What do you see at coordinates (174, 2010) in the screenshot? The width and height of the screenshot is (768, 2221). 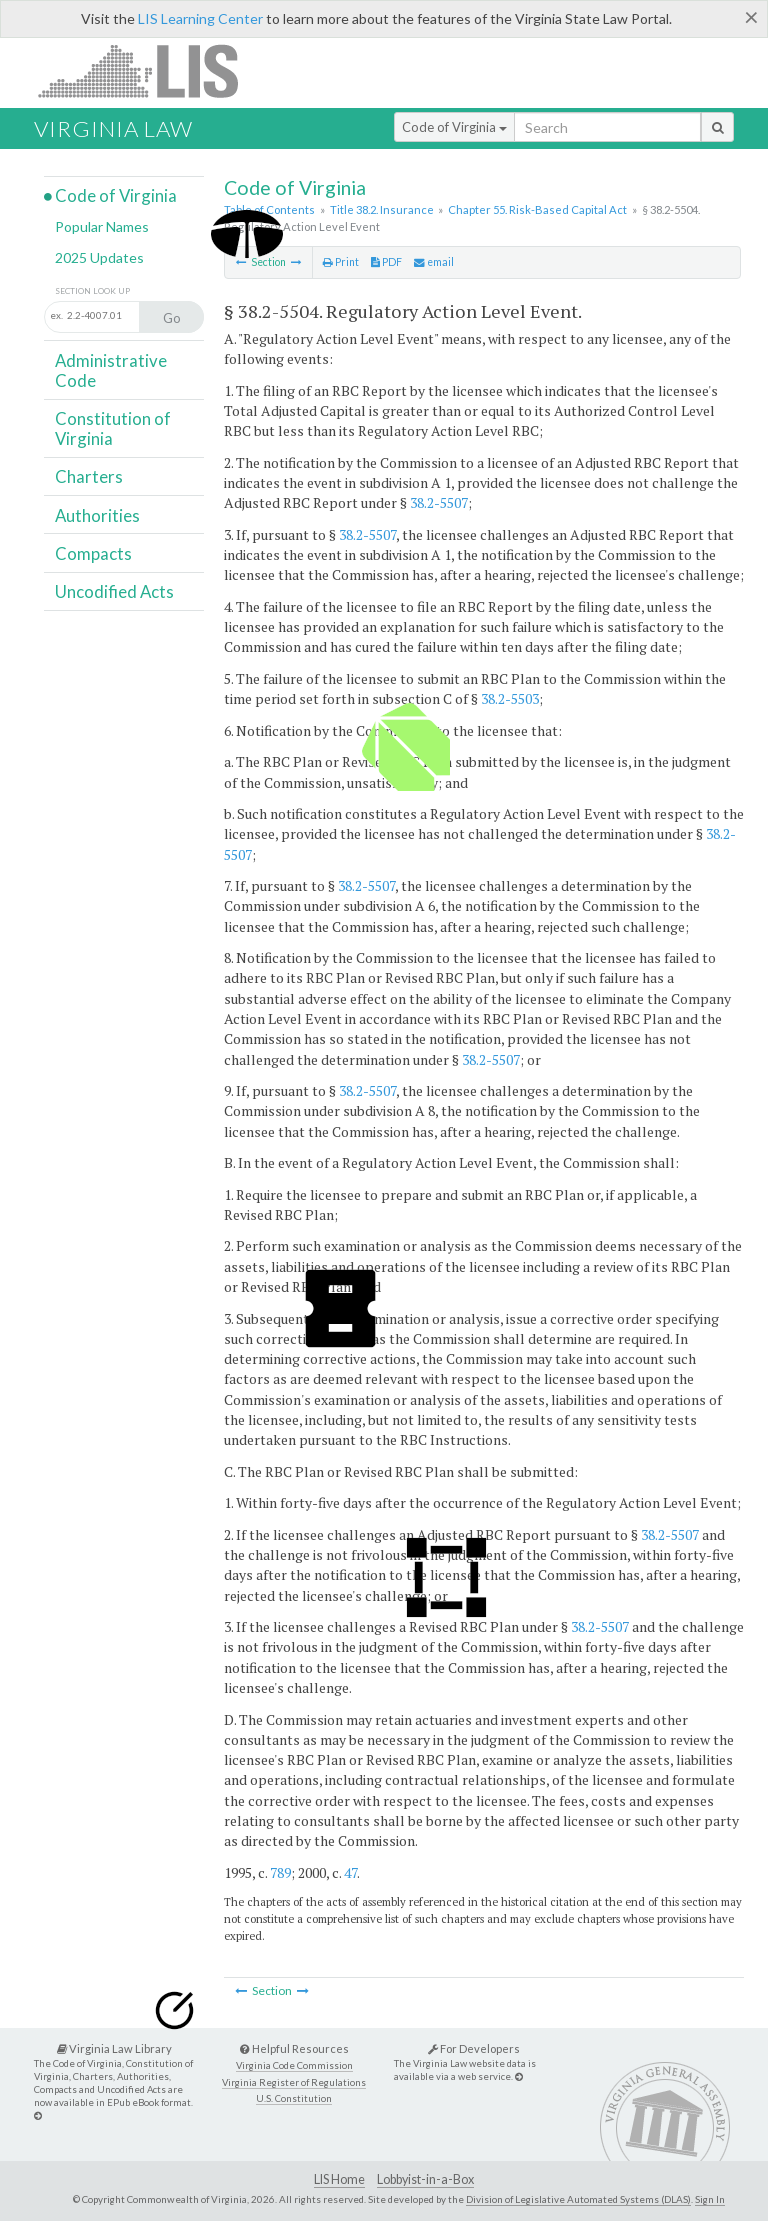 I see `edit profile picture or avatar` at bounding box center [174, 2010].